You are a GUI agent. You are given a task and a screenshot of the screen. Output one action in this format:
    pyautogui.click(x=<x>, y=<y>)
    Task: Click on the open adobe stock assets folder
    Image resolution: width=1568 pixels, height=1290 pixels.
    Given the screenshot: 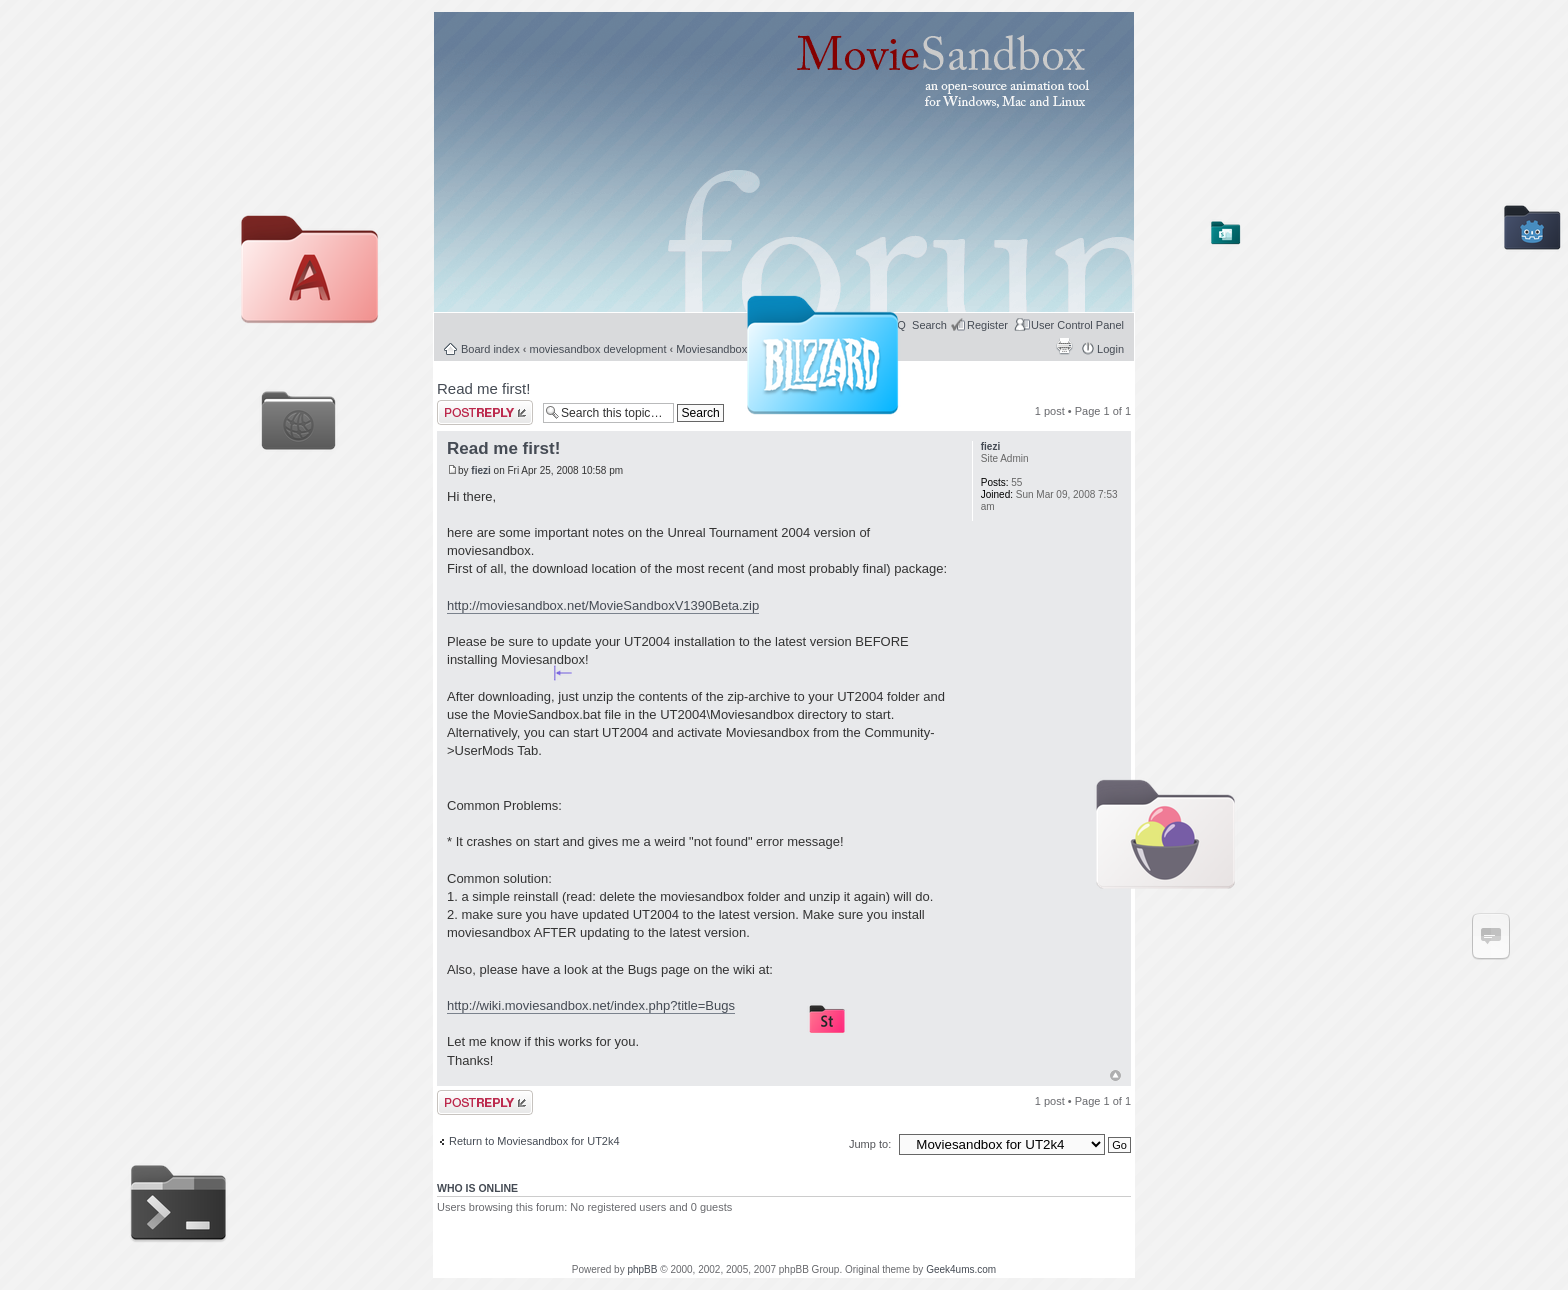 What is the action you would take?
    pyautogui.click(x=827, y=1020)
    